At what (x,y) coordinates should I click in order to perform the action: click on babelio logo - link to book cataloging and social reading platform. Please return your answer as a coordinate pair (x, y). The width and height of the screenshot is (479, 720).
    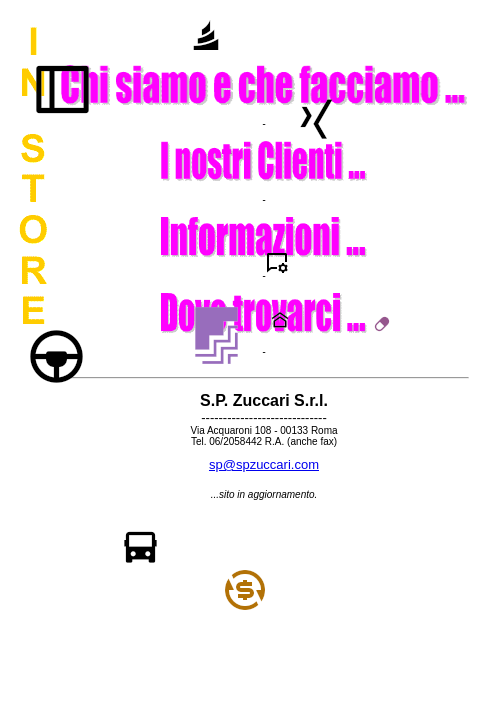
    Looking at the image, I should click on (206, 35).